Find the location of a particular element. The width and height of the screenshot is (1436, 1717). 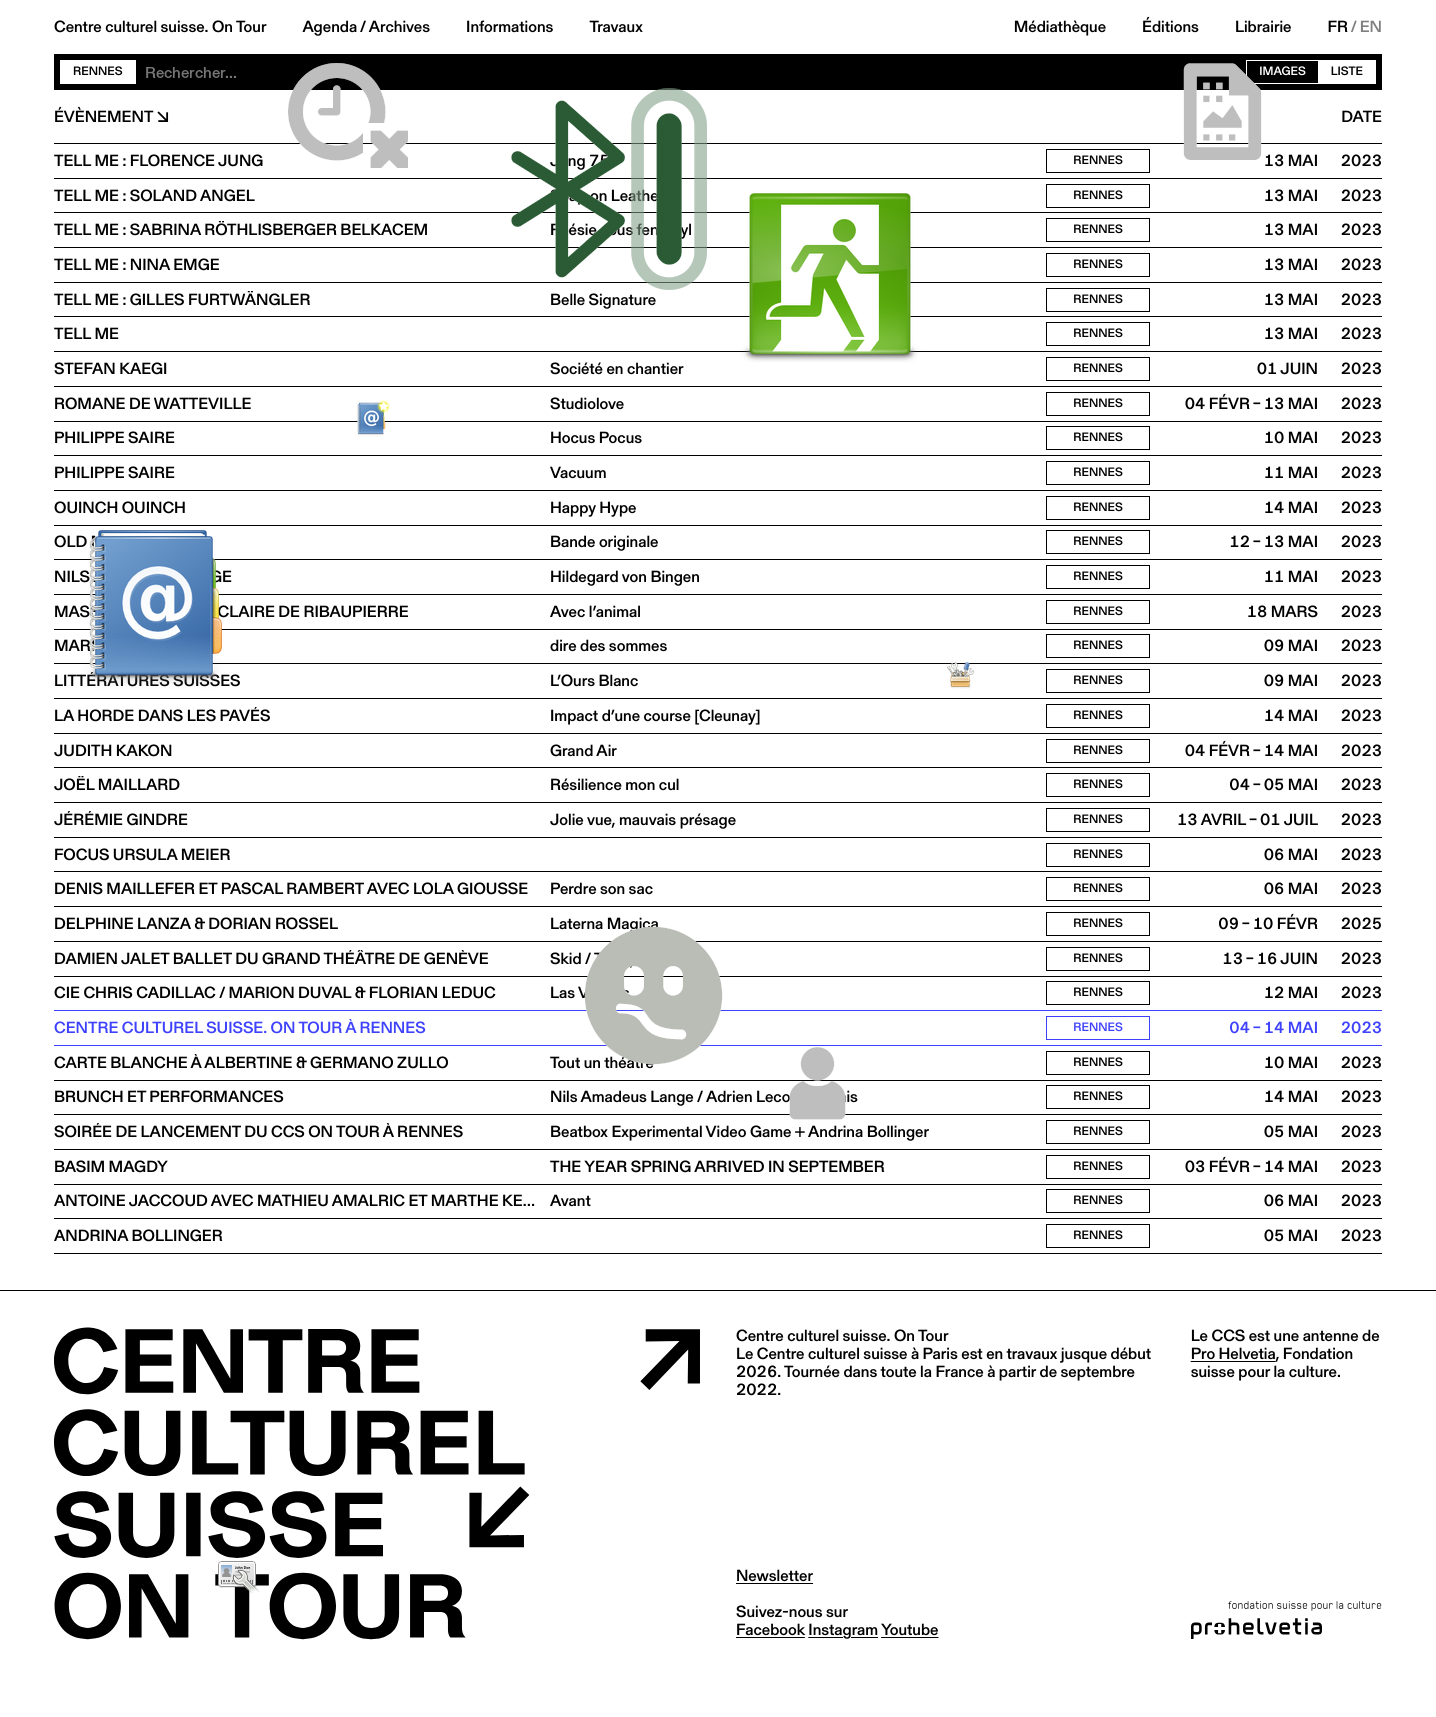

spreadsheet file type indicator is located at coordinates (1222, 108).